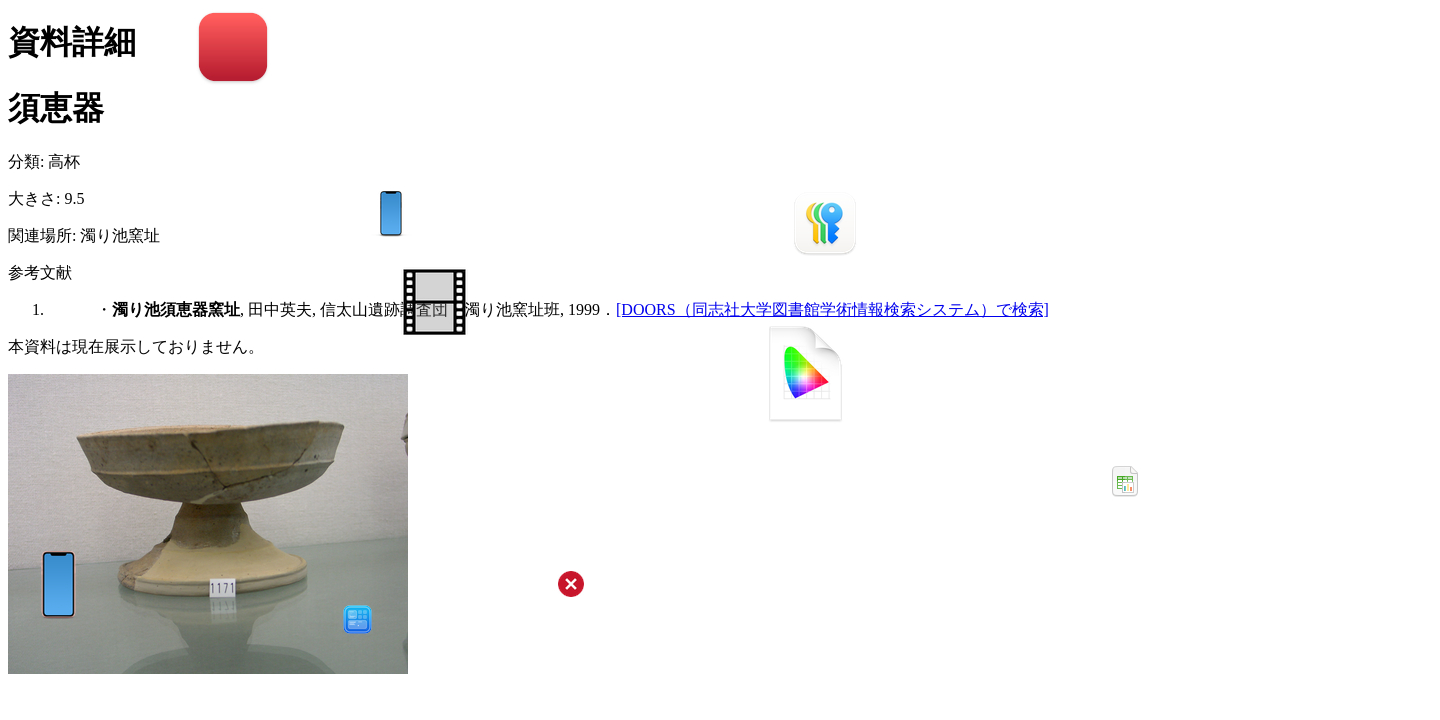 The image size is (1440, 720). Describe the element at coordinates (571, 584) in the screenshot. I see `stop or cancel the current action` at that location.